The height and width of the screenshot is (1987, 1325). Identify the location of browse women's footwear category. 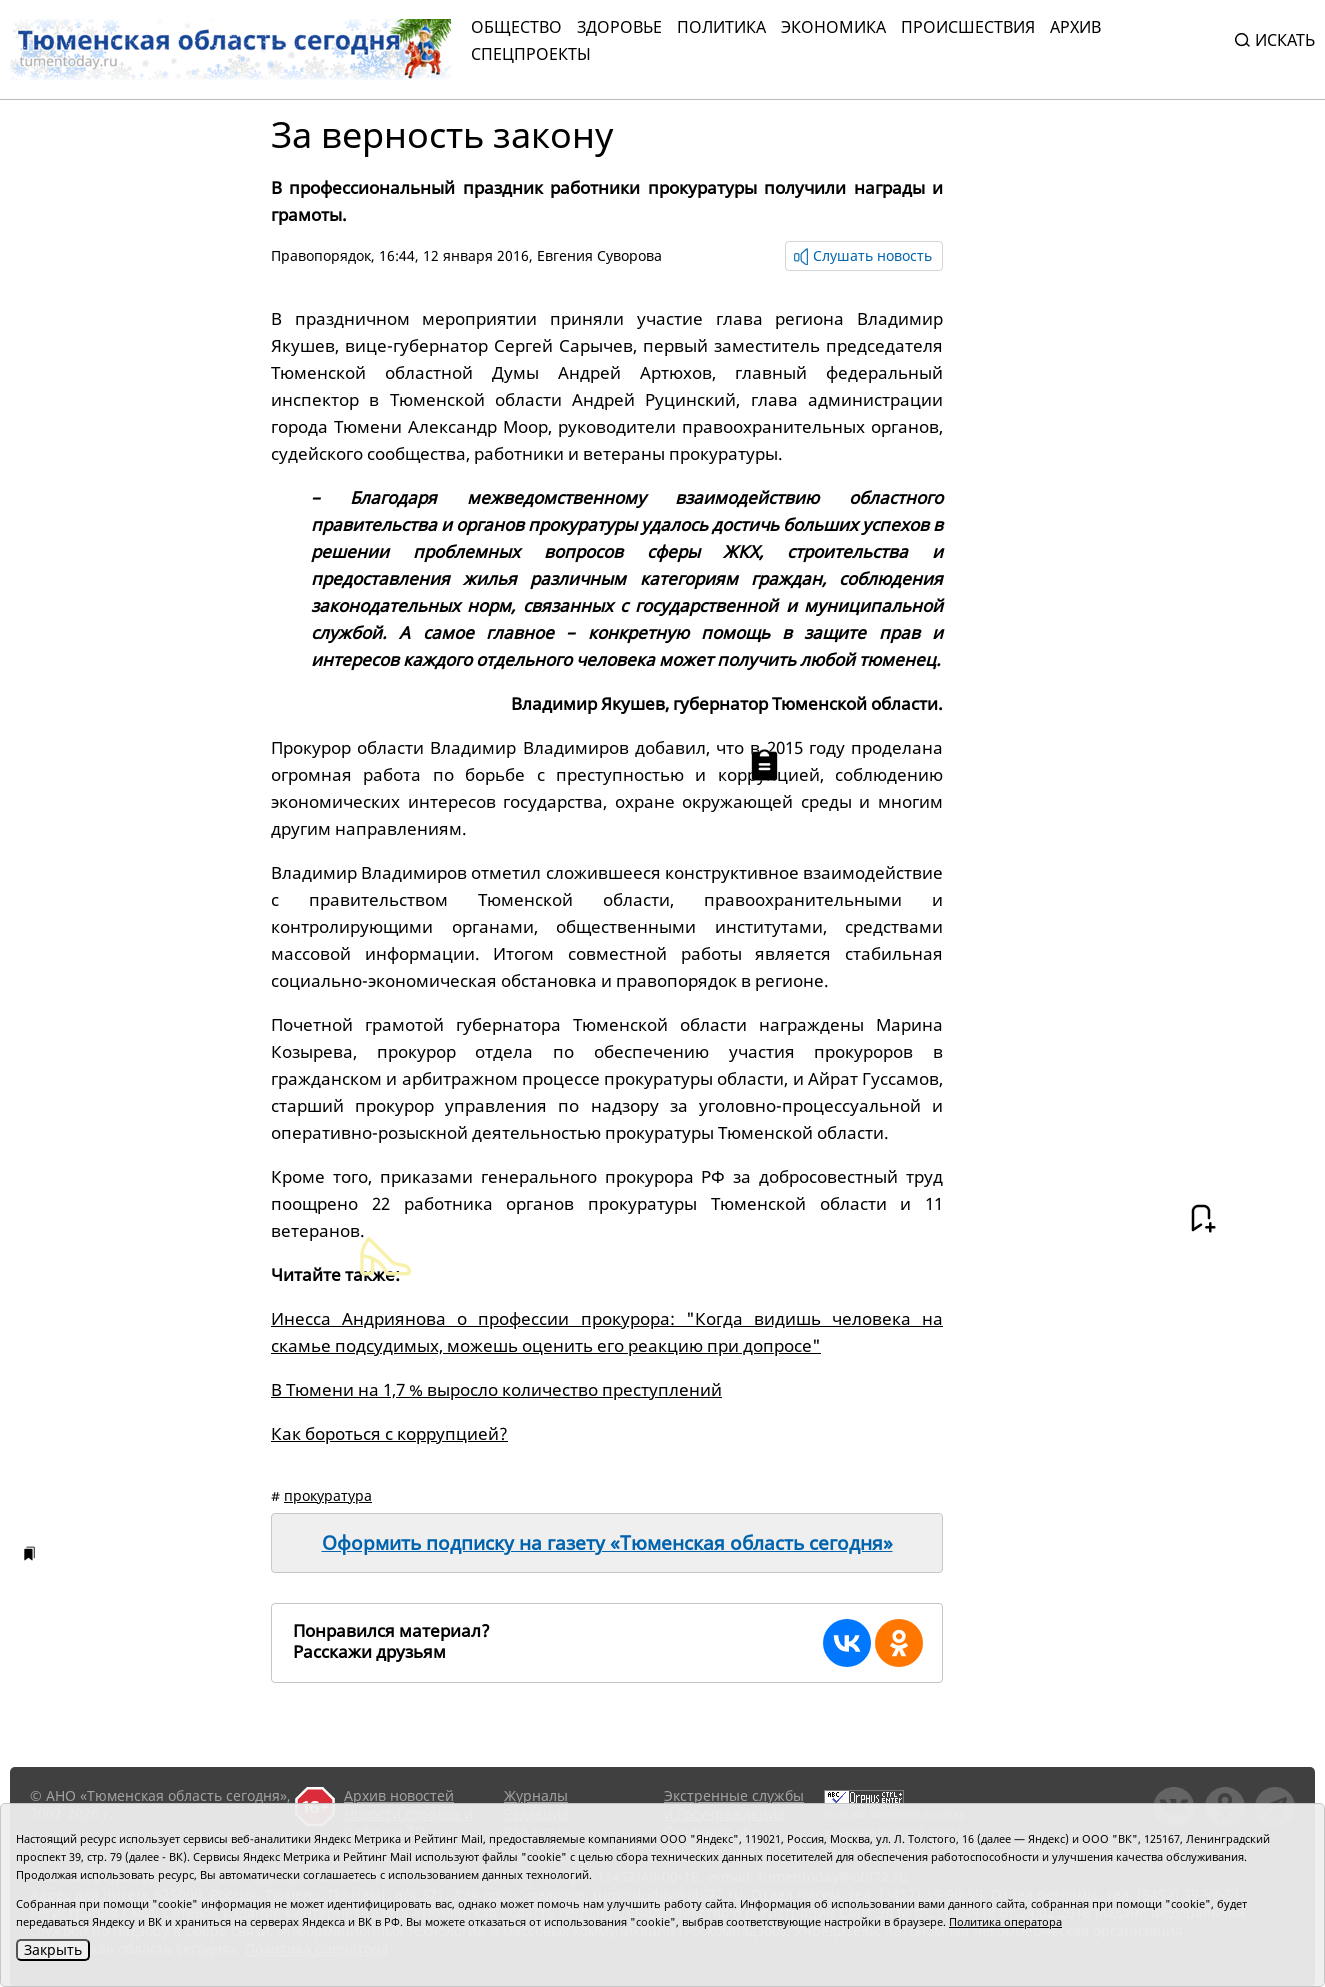
(383, 1258).